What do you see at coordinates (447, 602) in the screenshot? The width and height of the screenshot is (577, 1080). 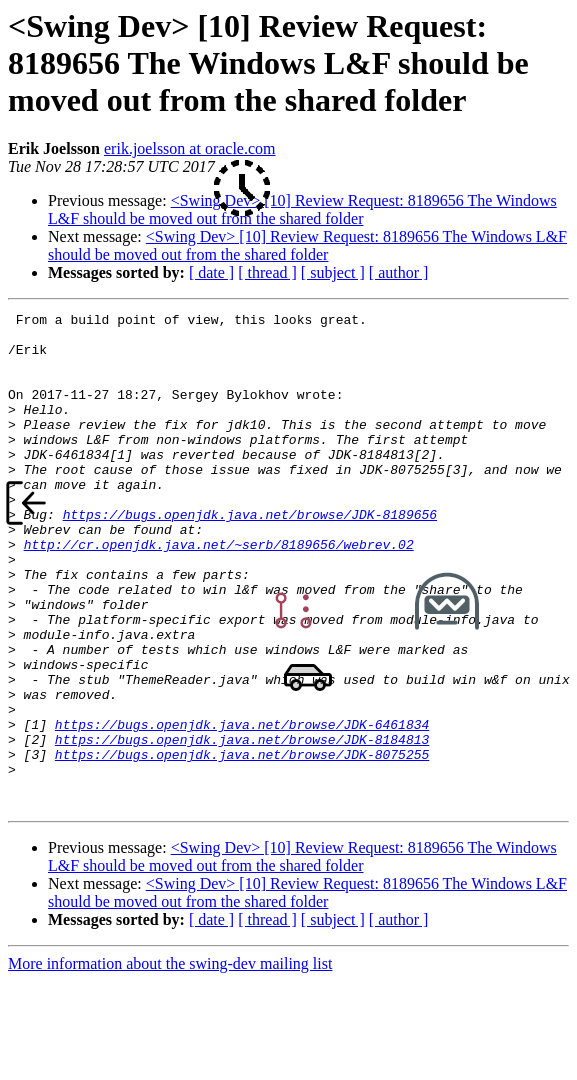 I see `access GitHub's Hubot automation bot` at bounding box center [447, 602].